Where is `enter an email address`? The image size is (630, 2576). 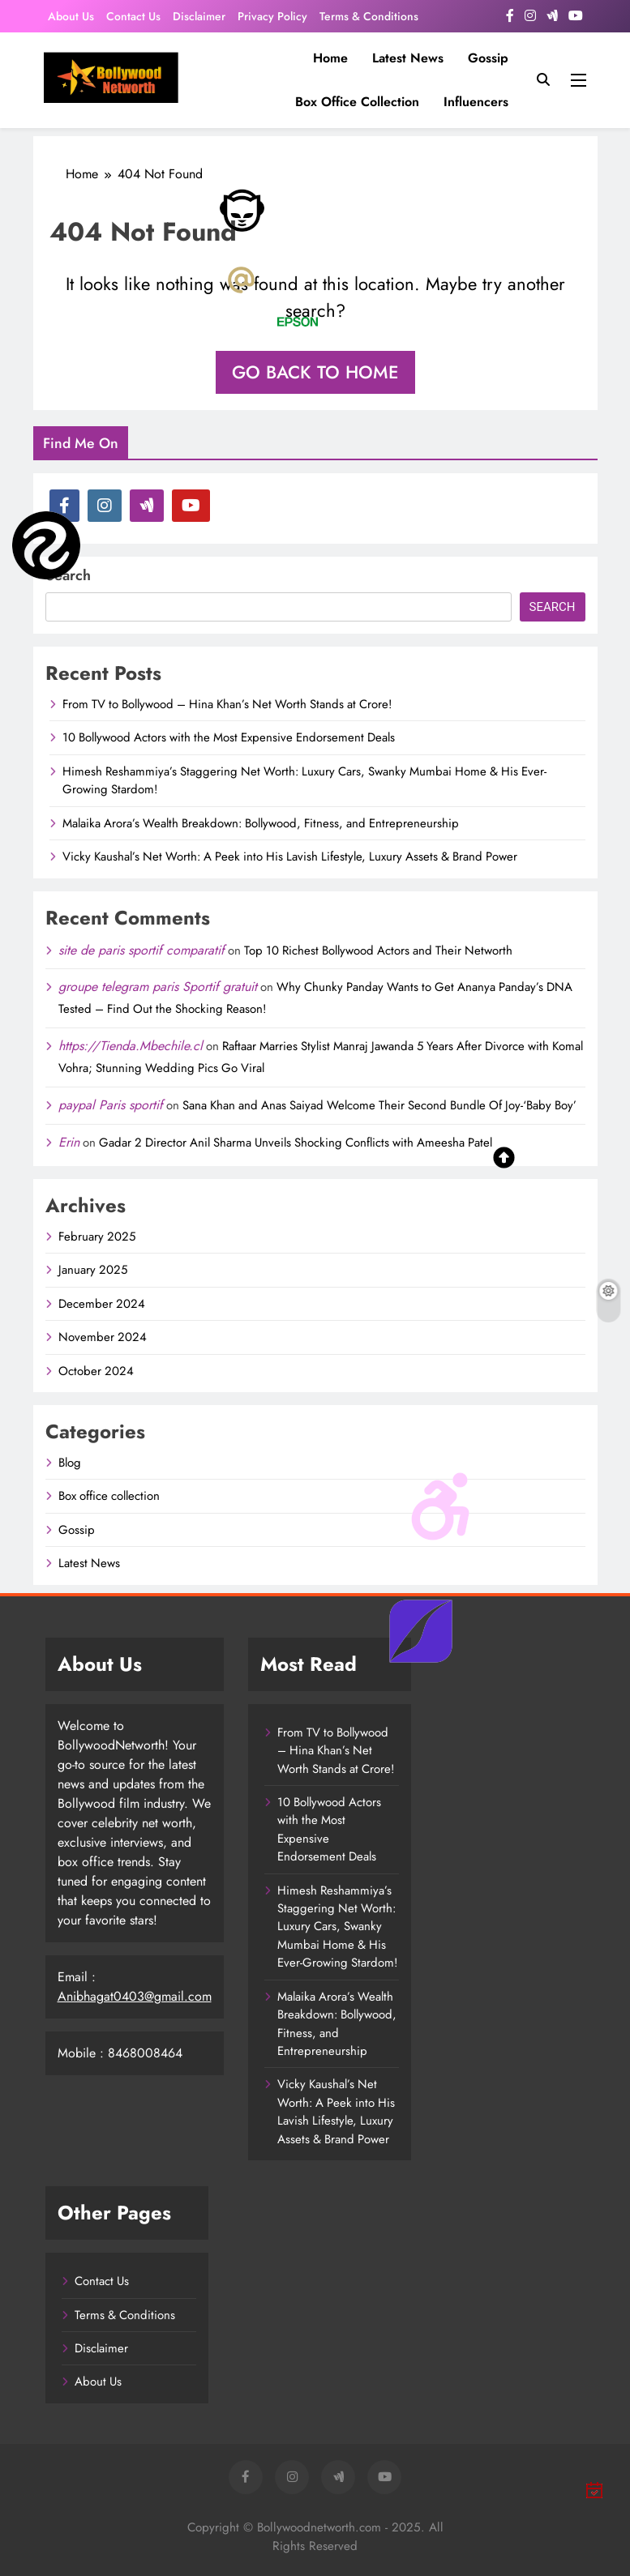 enter an email address is located at coordinates (241, 280).